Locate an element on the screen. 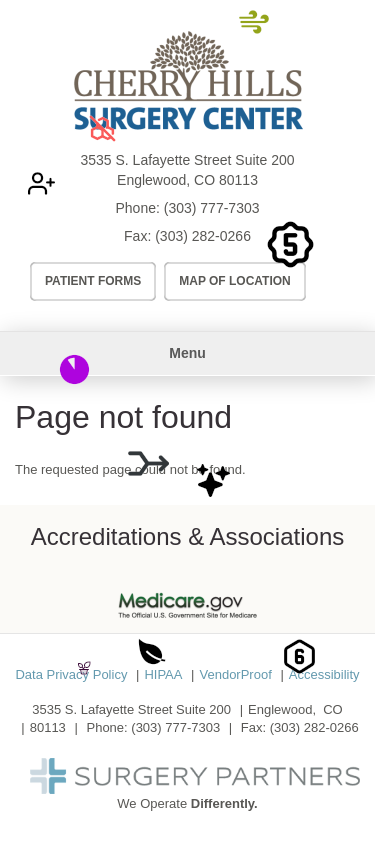 The height and width of the screenshot is (851, 375). indicates current wind conditions is located at coordinates (254, 22).